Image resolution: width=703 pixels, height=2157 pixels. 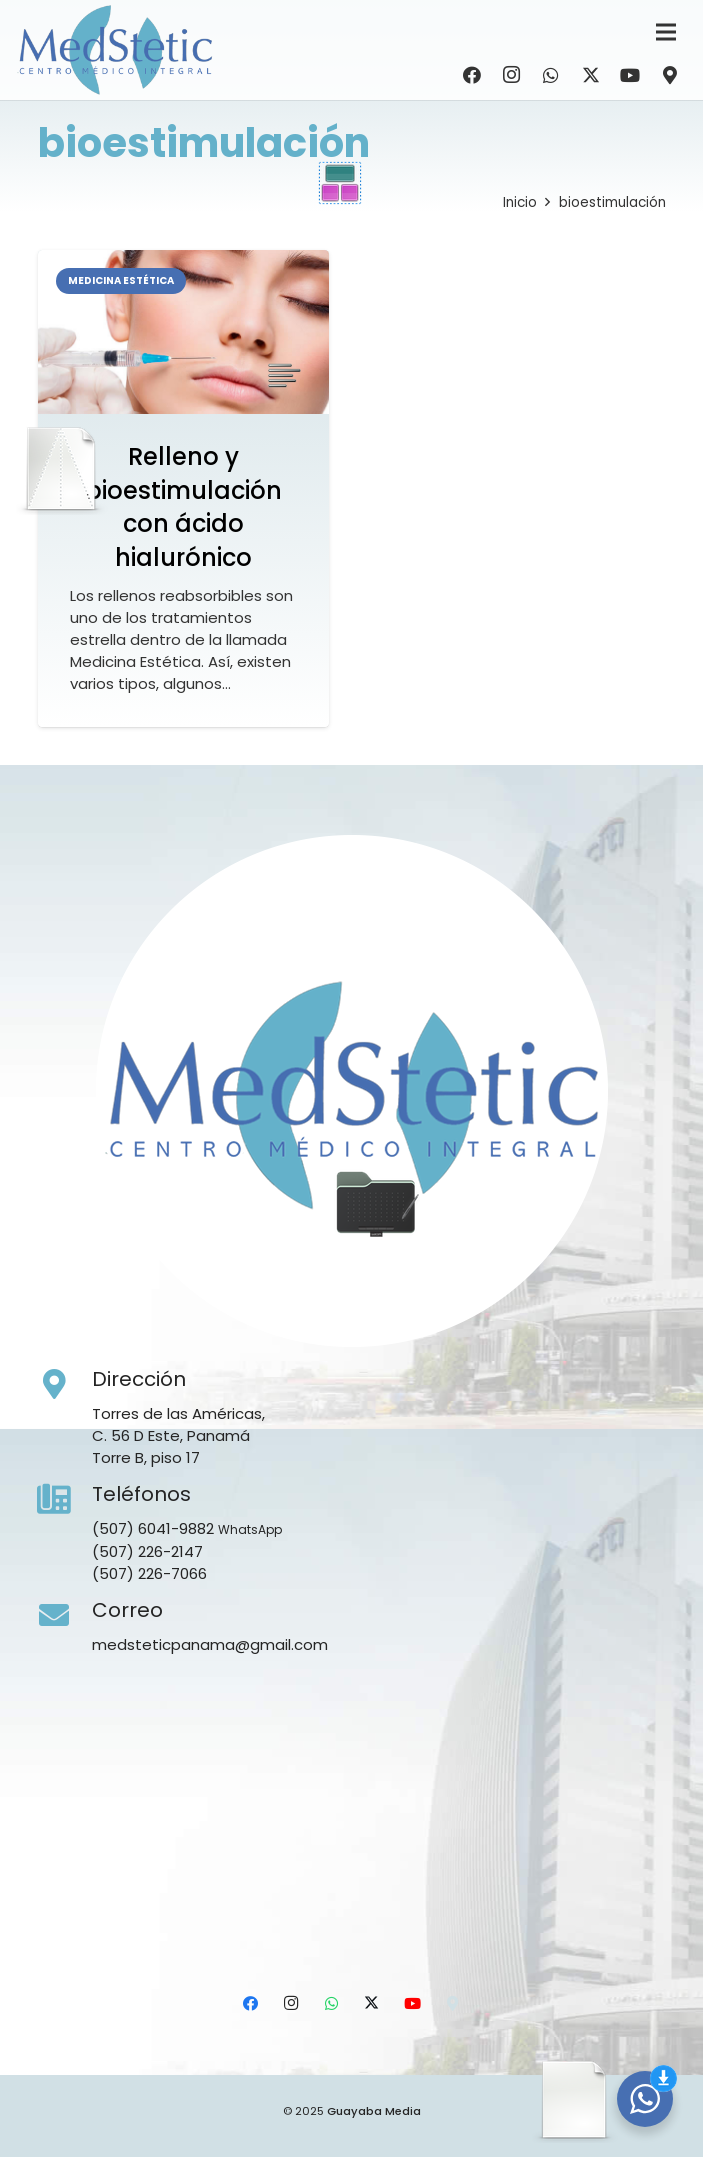 I want to click on indicates a downloaded or downloading file, so click(x=663, y=2078).